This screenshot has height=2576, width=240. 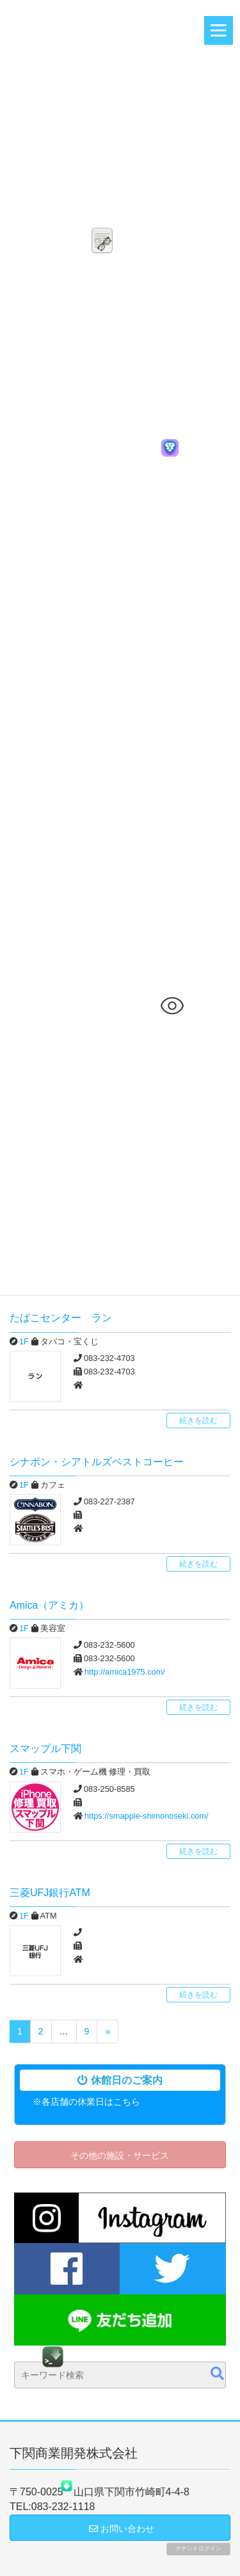 What do you see at coordinates (170, 447) in the screenshot?
I see `open brave browser developer edition` at bounding box center [170, 447].